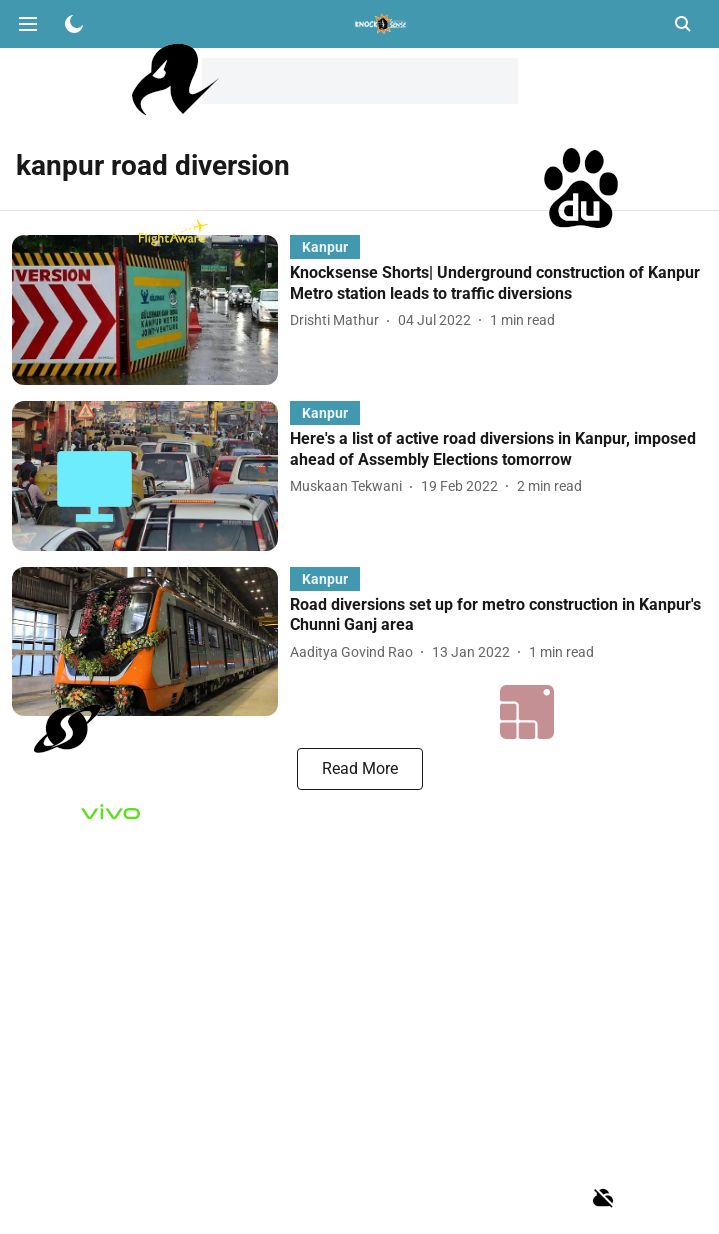  What do you see at coordinates (527, 712) in the screenshot?
I see `LVGL graphics library logo` at bounding box center [527, 712].